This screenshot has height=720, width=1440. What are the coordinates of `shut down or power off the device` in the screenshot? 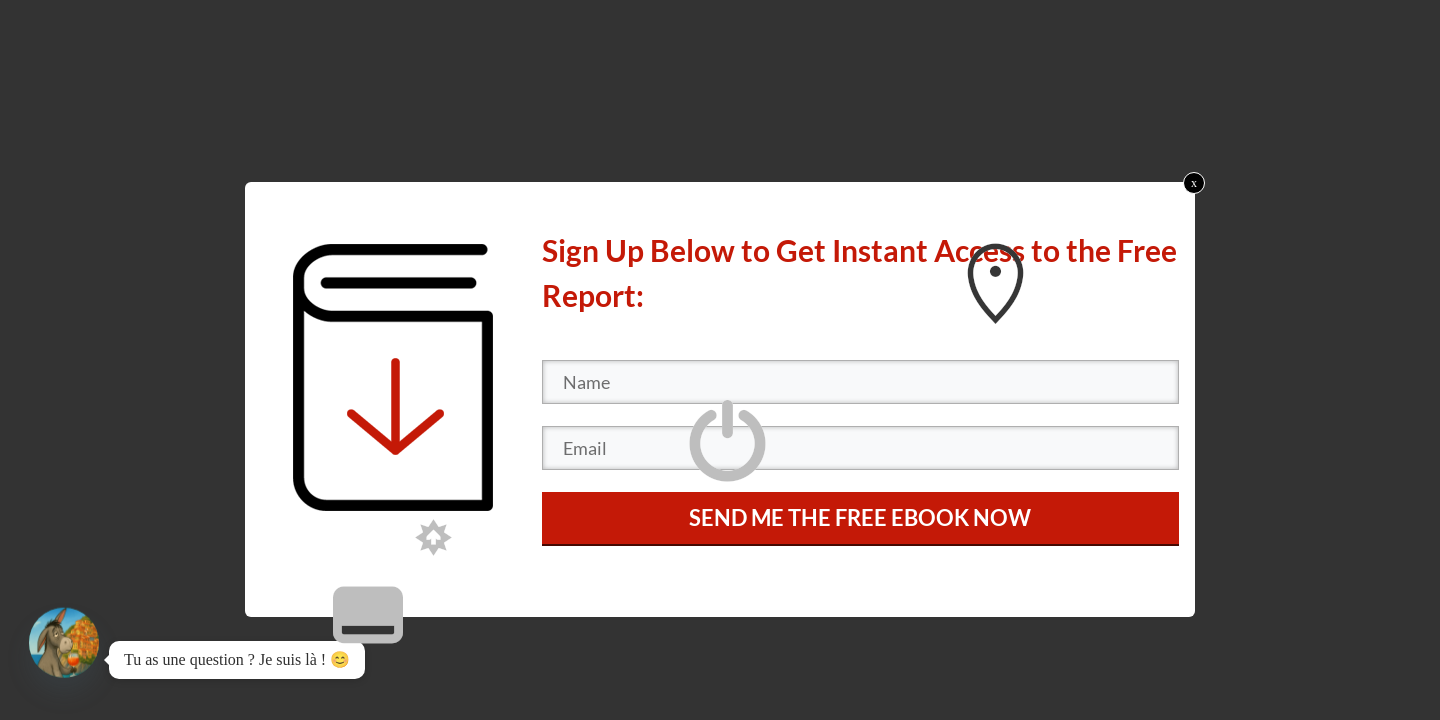 It's located at (727, 443).